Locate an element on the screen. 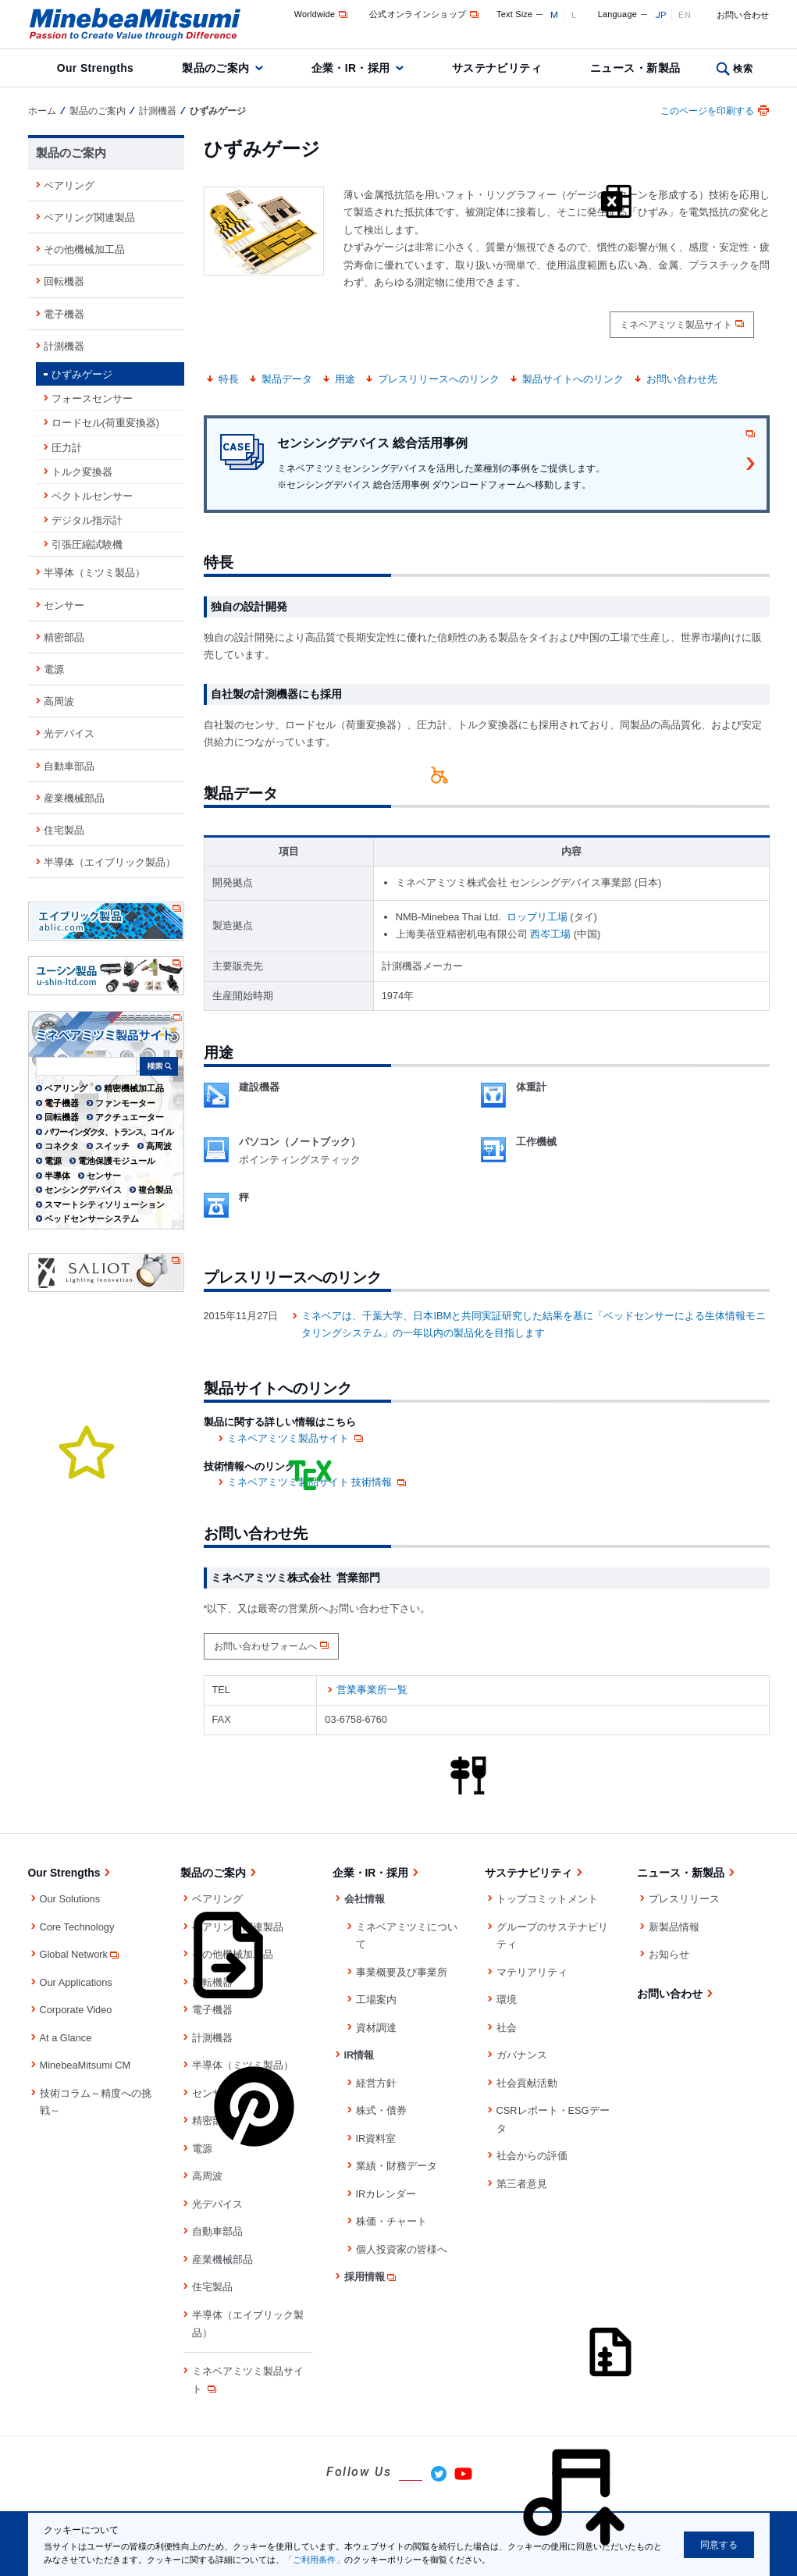 This screenshot has height=2576, width=797. browse tapas or small plates menu is located at coordinates (468, 1775).